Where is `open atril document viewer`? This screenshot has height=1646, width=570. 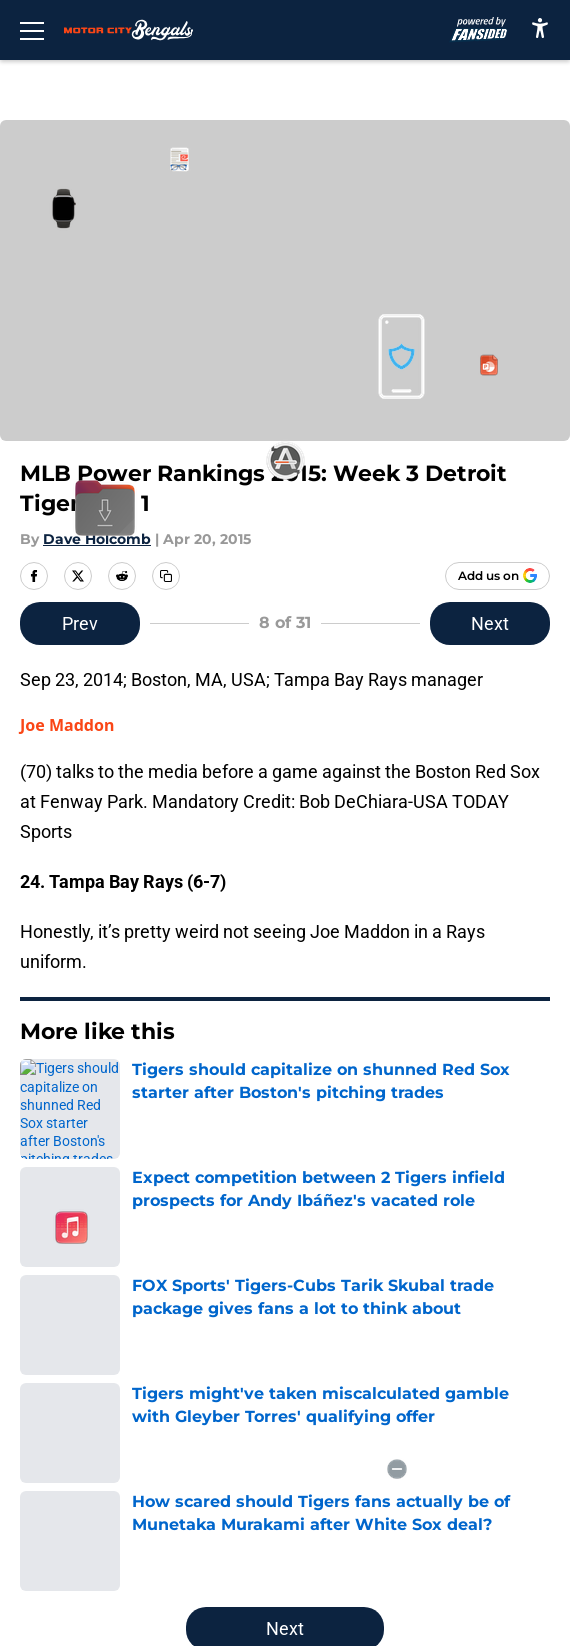 open atril document viewer is located at coordinates (179, 159).